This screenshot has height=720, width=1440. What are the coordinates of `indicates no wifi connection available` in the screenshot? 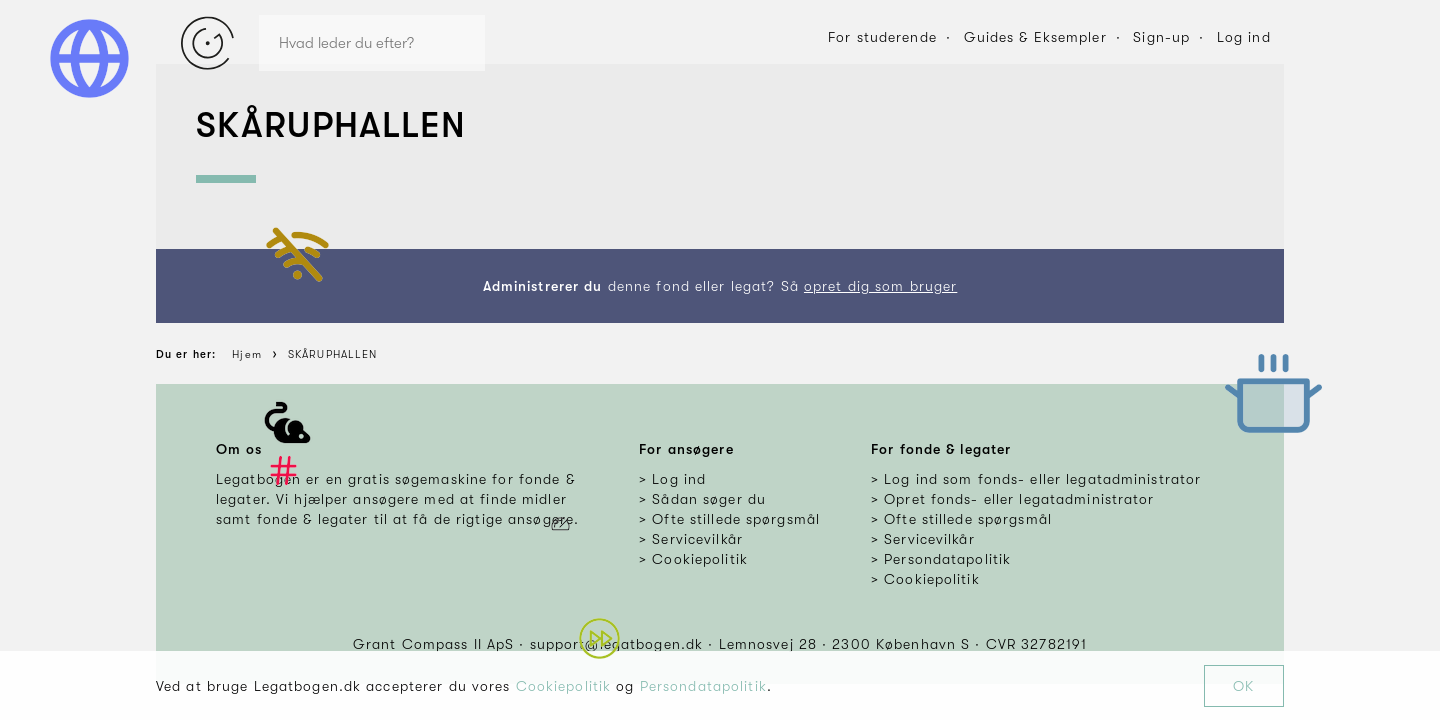 It's located at (297, 254).